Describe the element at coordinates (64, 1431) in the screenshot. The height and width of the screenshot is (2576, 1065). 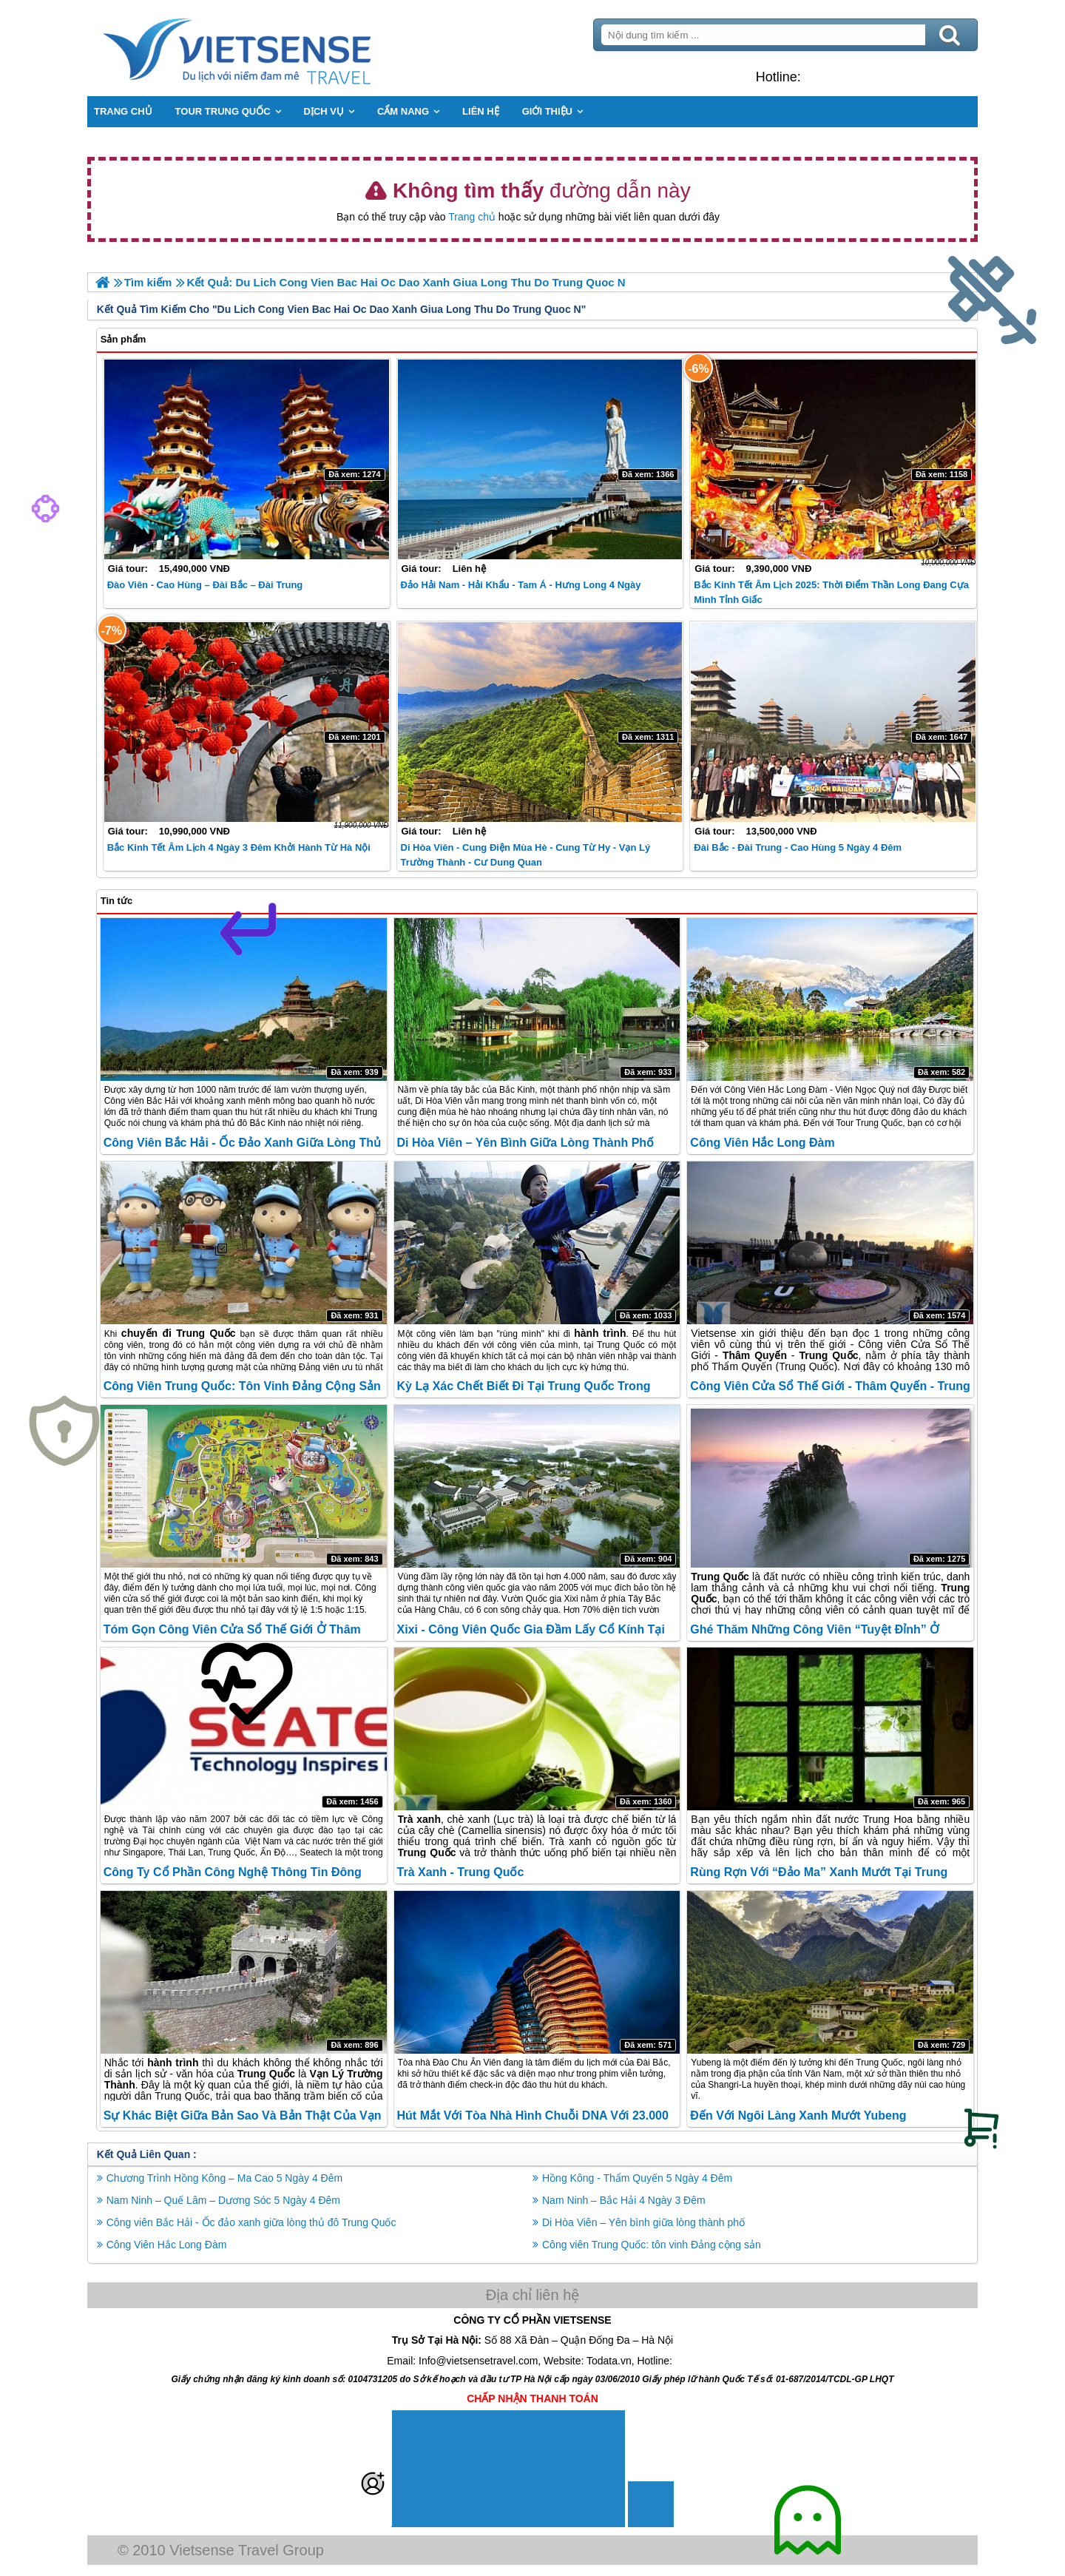
I see `access security or privacy settings` at that location.